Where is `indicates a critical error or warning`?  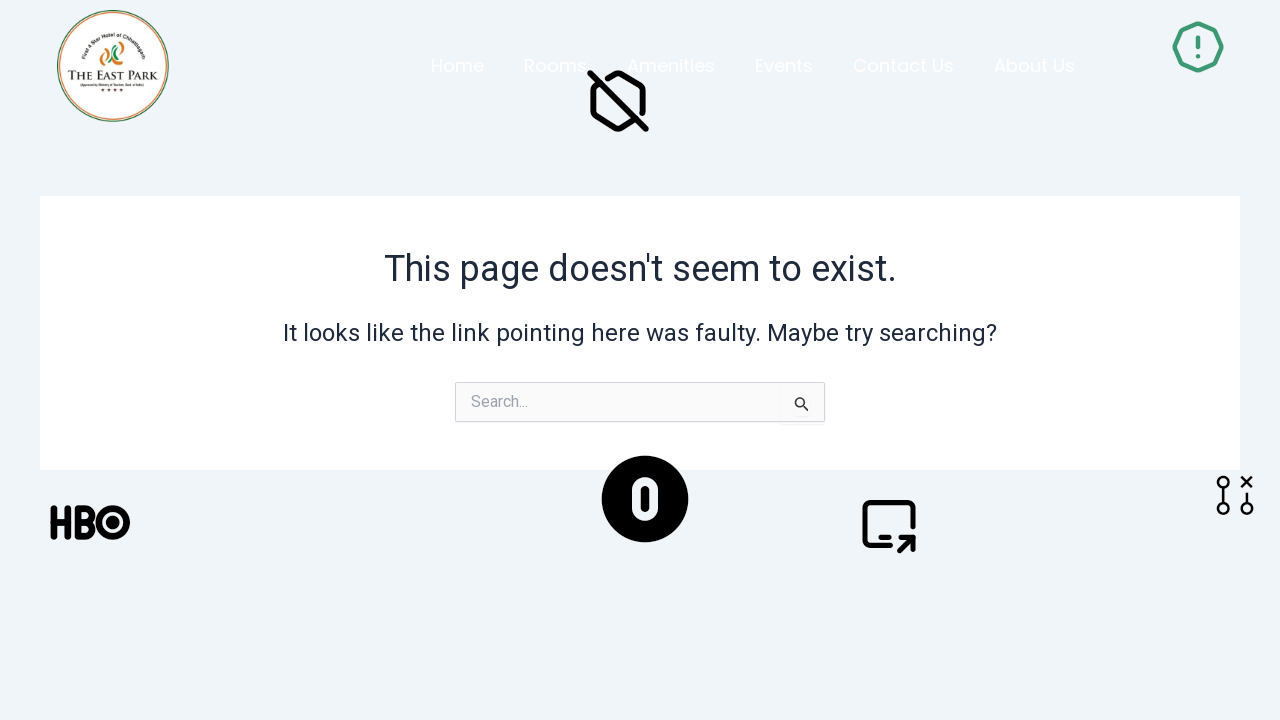 indicates a critical error or warning is located at coordinates (1198, 47).